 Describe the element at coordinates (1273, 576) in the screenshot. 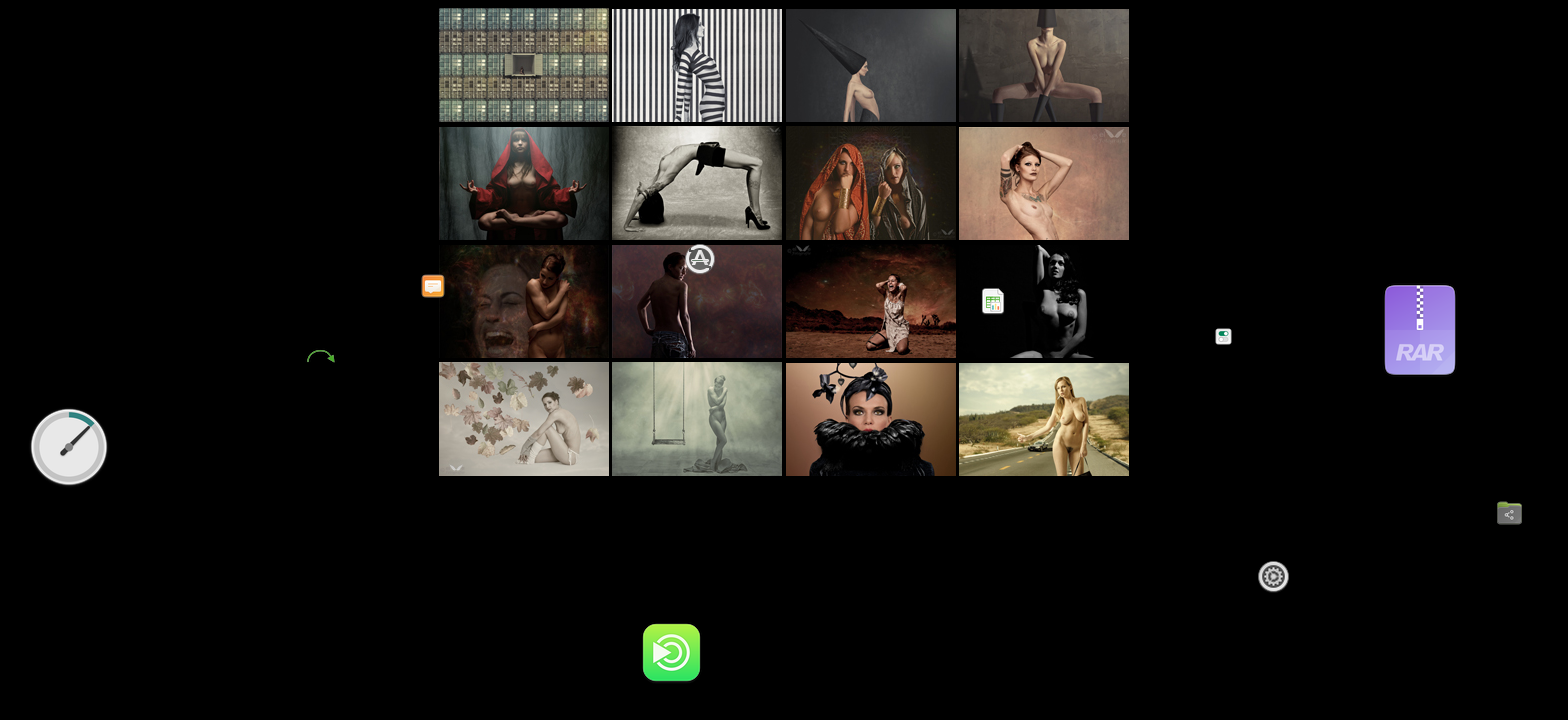

I see `open system settings` at that location.